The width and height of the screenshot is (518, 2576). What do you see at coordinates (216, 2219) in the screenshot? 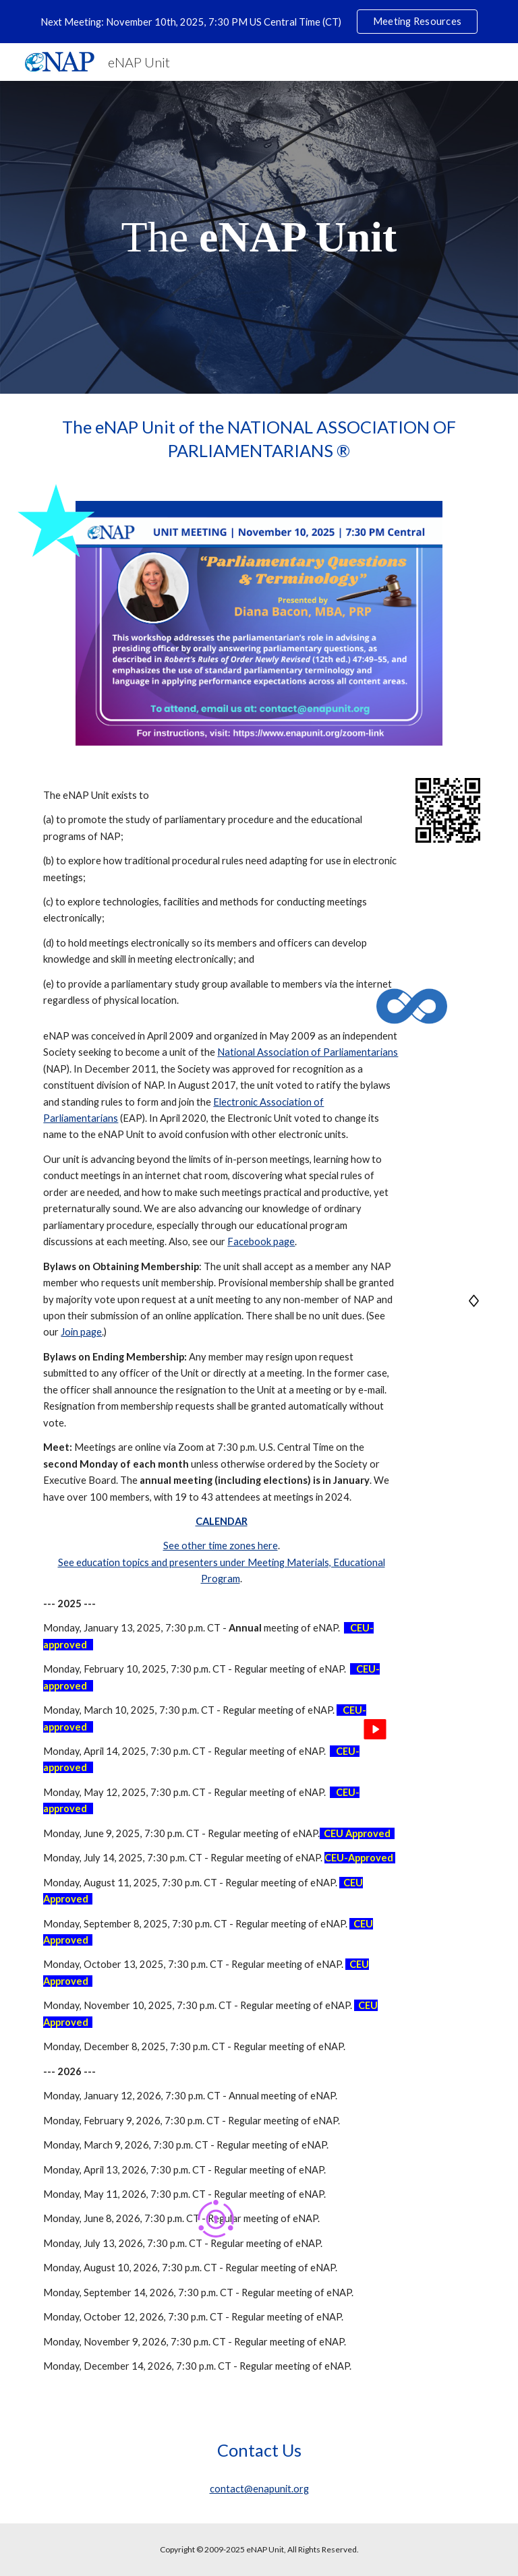
I see `fusionauth identity and authentication service logo` at bounding box center [216, 2219].